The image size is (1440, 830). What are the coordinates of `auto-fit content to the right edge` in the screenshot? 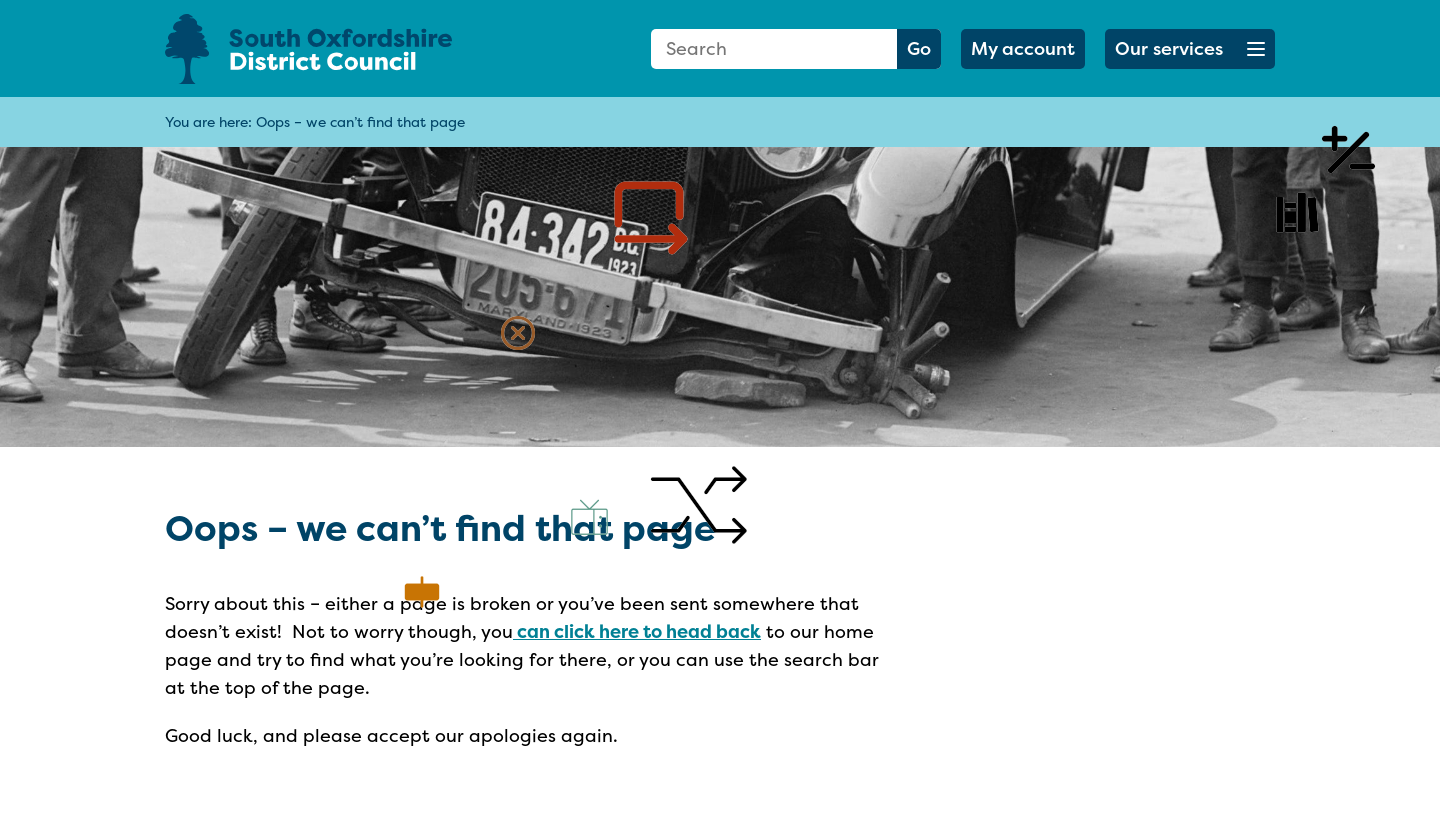 It's located at (649, 216).